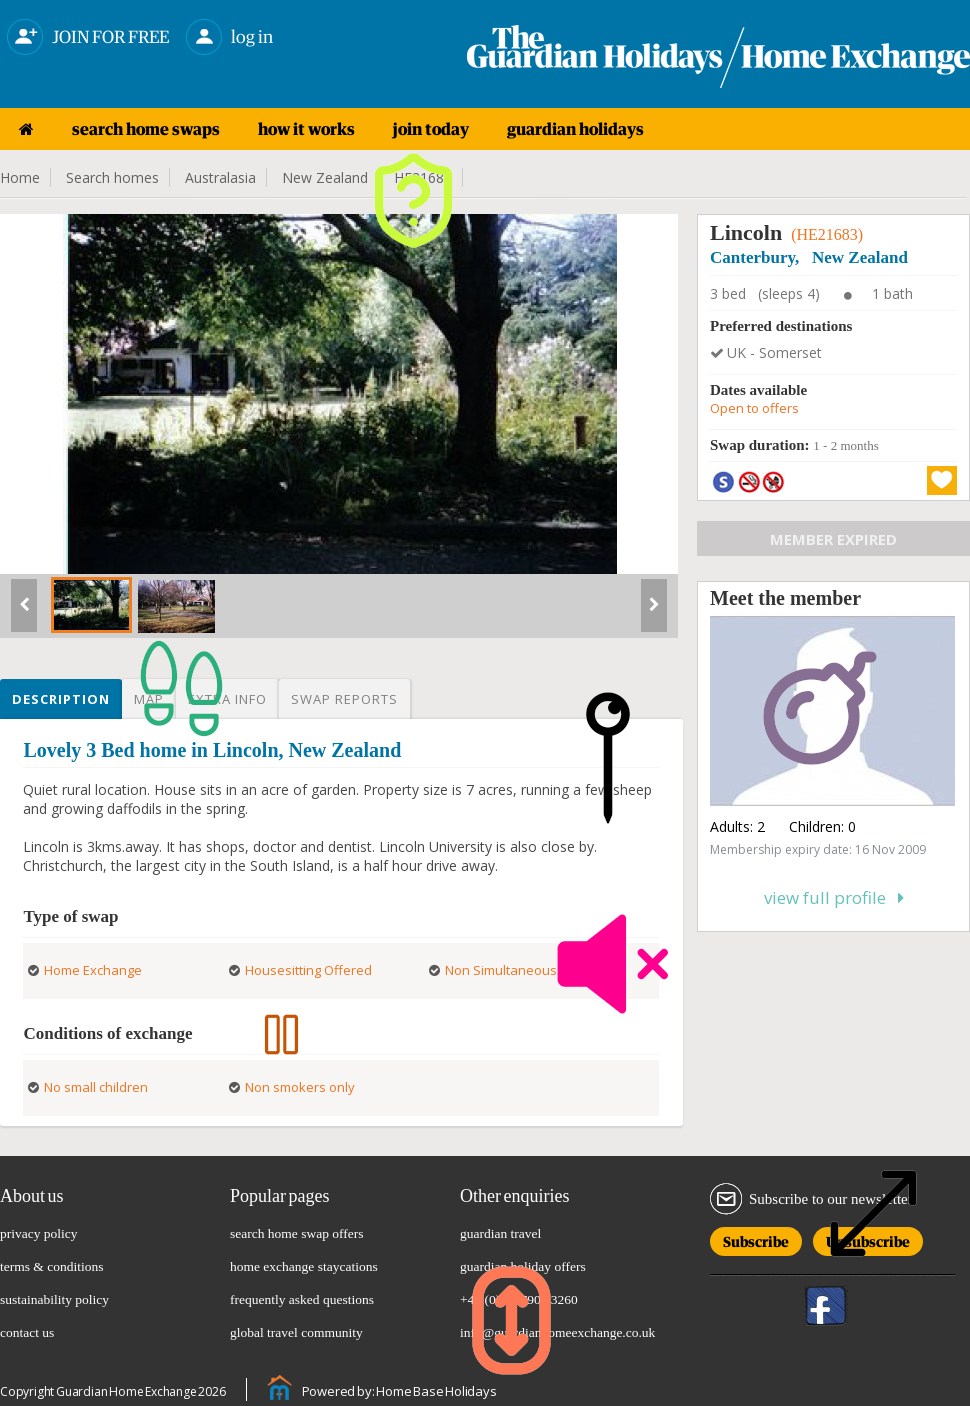 The width and height of the screenshot is (970, 1406). Describe the element at coordinates (873, 1213) in the screenshot. I see `resize window or element` at that location.